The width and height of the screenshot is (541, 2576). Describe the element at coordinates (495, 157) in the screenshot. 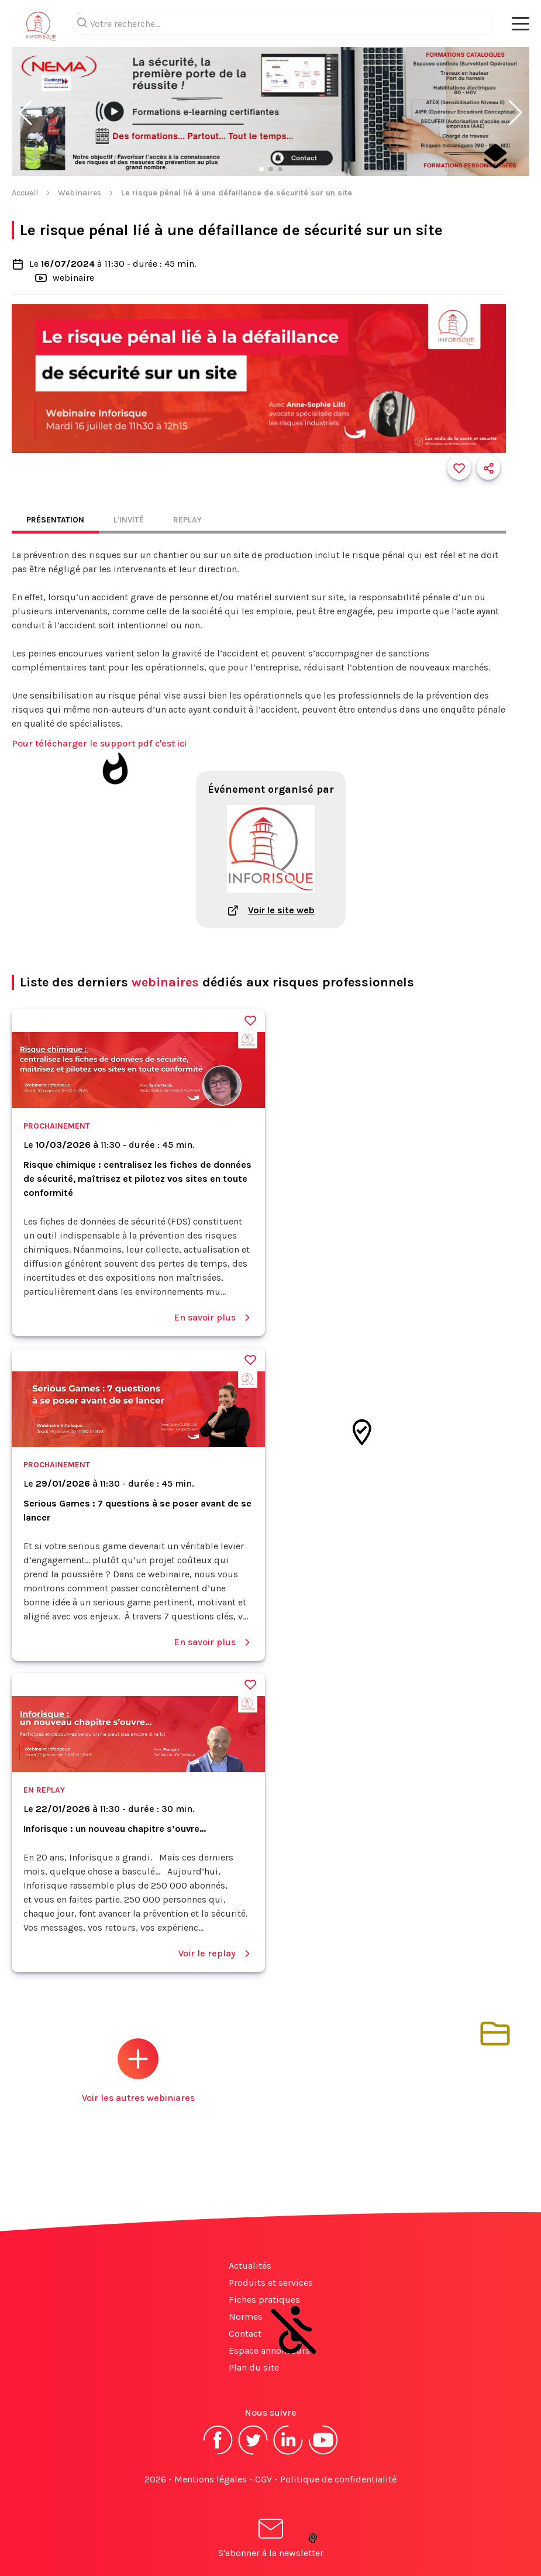

I see `toggle map layers or overlays` at that location.